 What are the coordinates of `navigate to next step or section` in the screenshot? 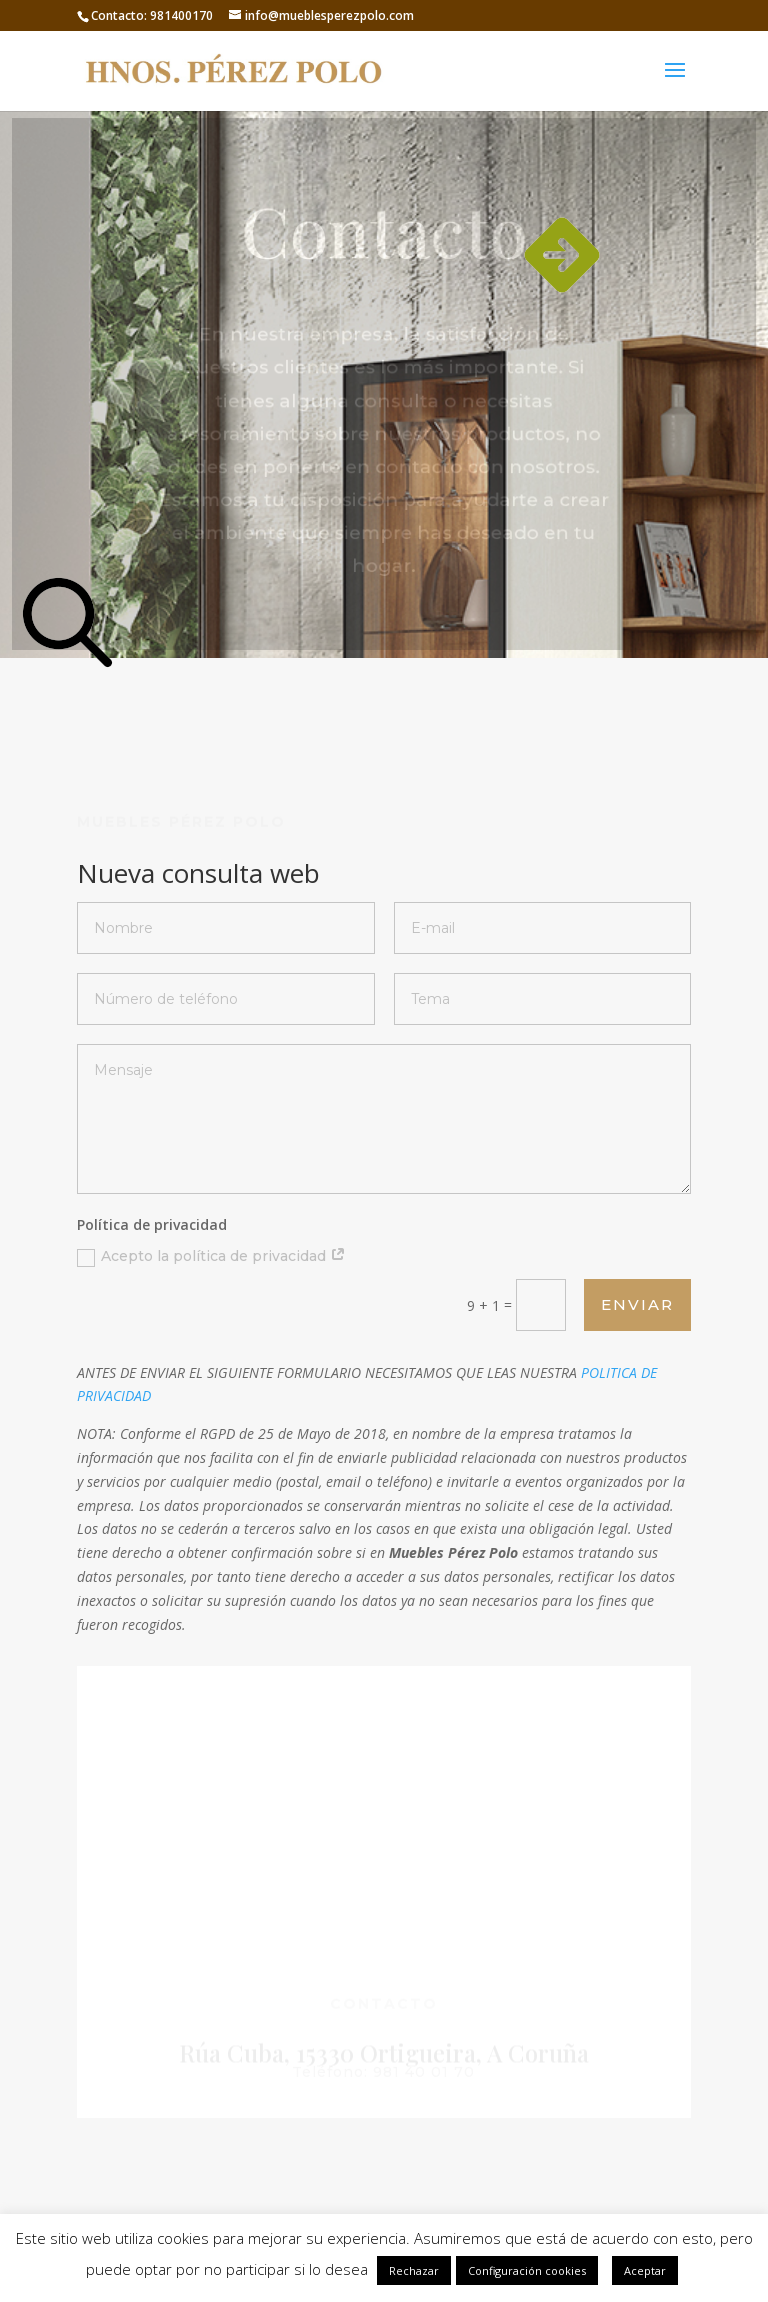 It's located at (562, 255).